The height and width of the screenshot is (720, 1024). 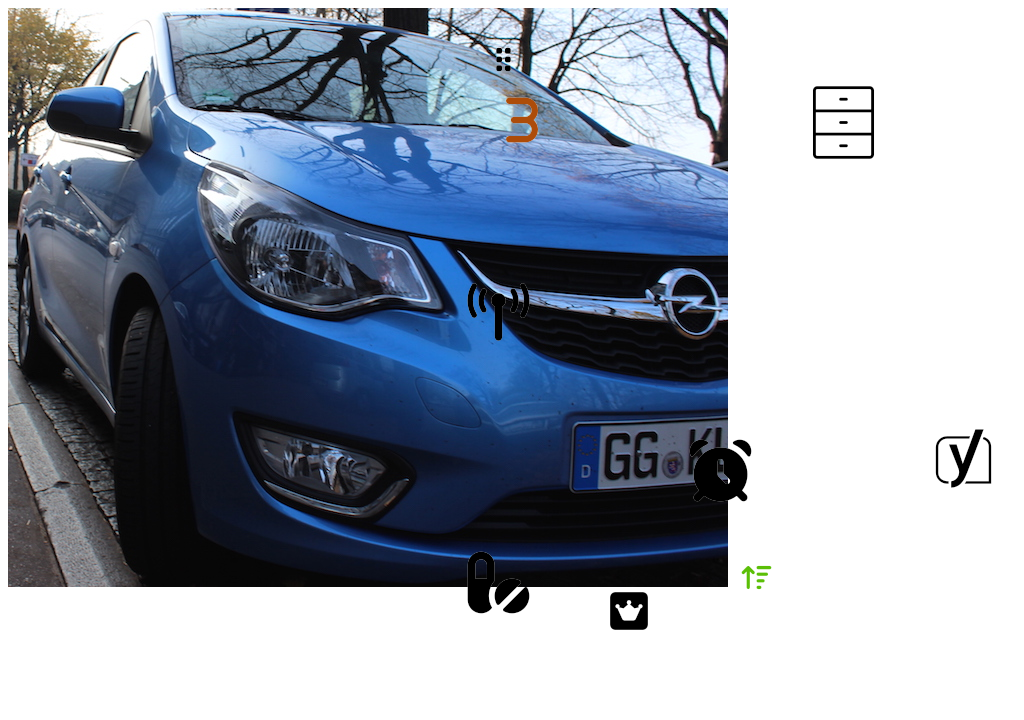 I want to click on web awesome brand logo, so click(x=629, y=611).